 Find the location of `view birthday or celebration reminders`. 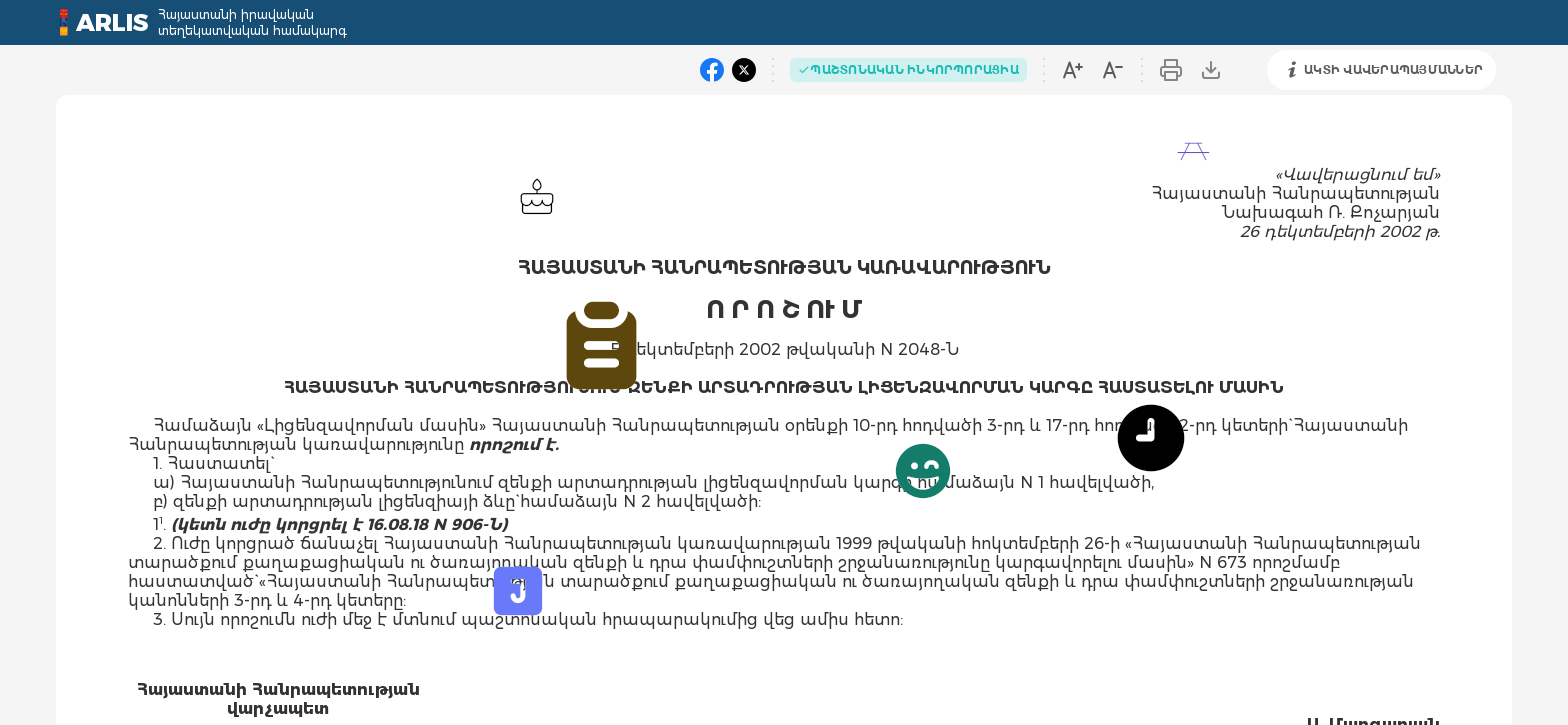

view birthday or celebration reminders is located at coordinates (537, 199).